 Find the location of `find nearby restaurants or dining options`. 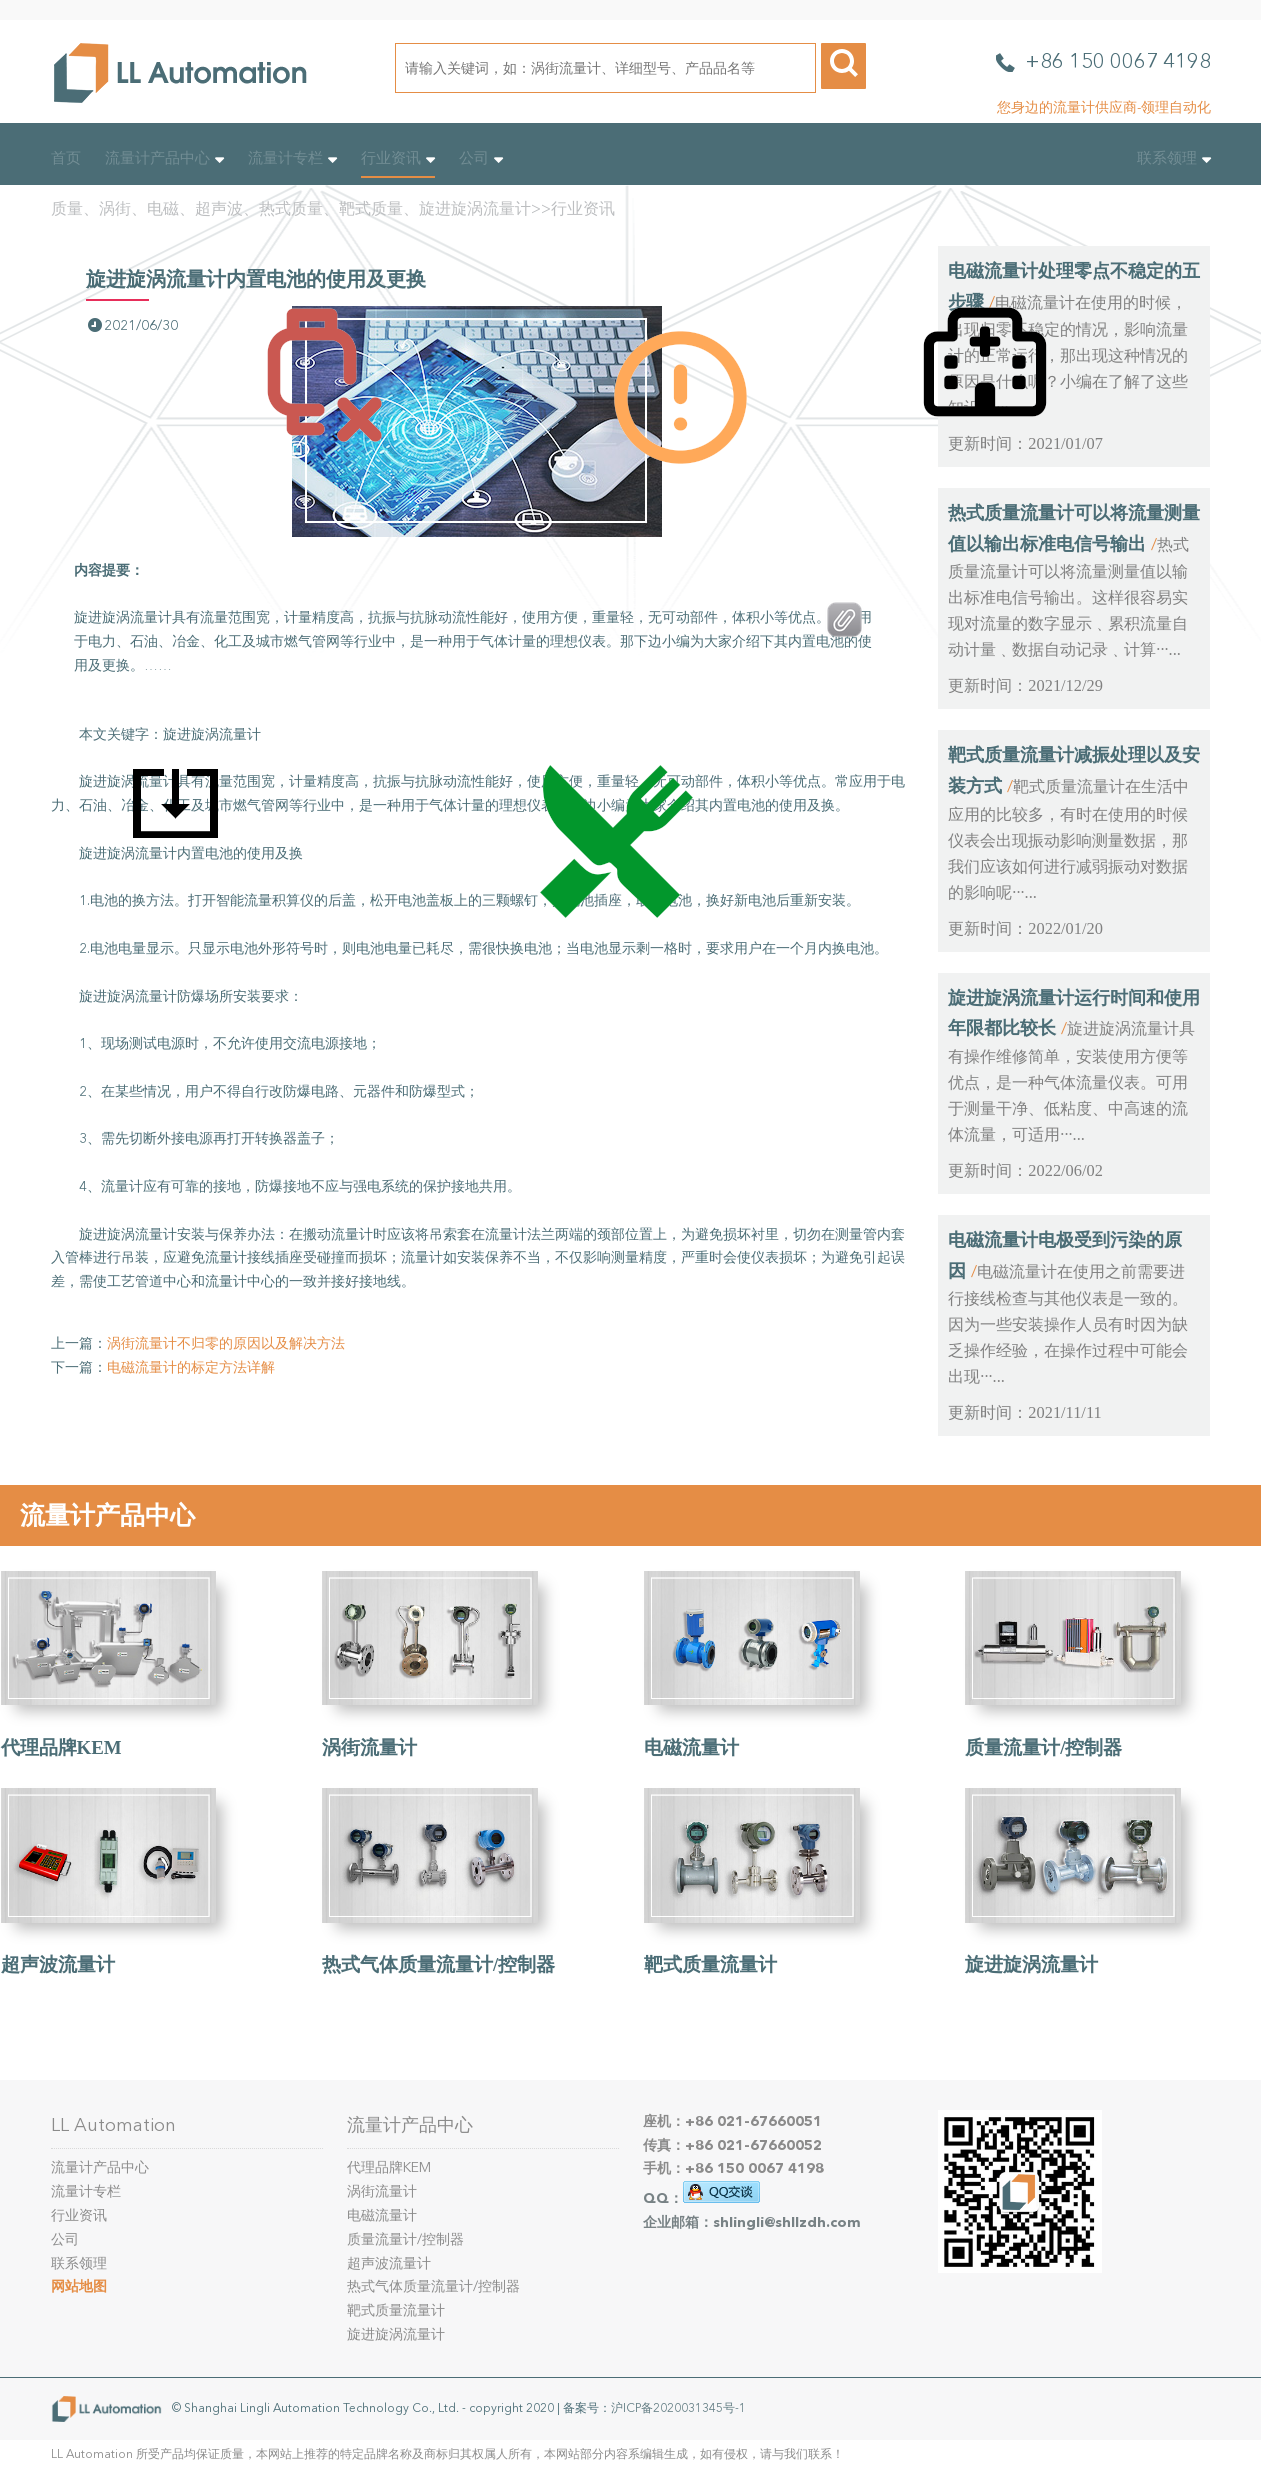

find nearby restaurants or dining options is located at coordinates (616, 841).